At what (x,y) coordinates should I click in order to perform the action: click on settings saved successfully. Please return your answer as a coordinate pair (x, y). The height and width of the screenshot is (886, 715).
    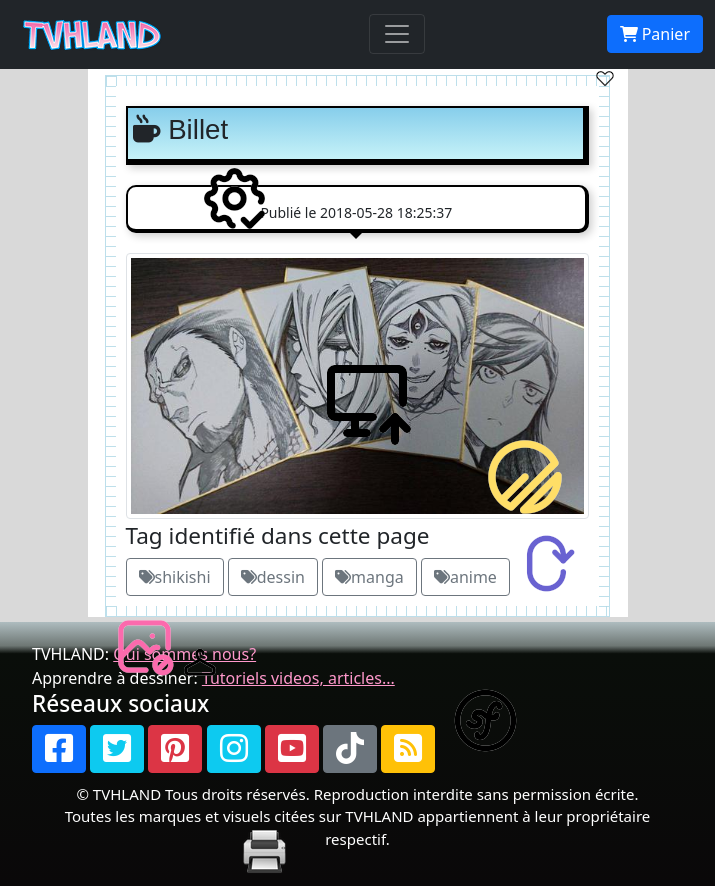
    Looking at the image, I should click on (234, 198).